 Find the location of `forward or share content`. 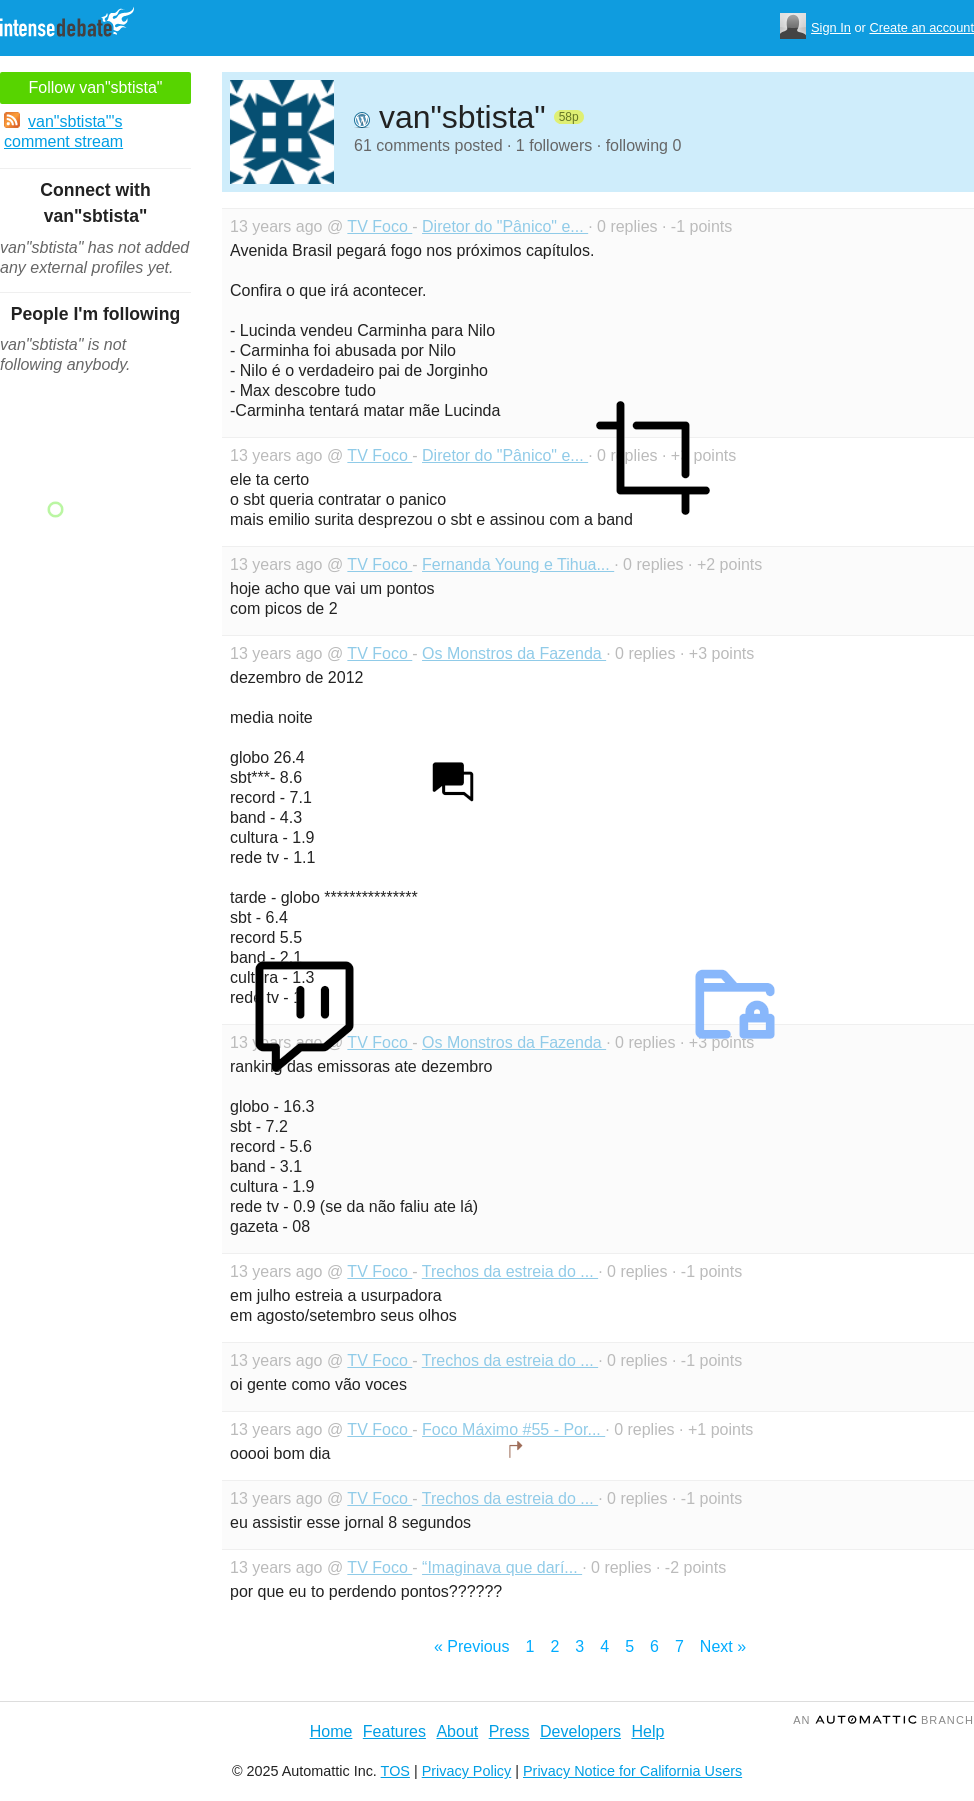

forward or share content is located at coordinates (514, 1449).